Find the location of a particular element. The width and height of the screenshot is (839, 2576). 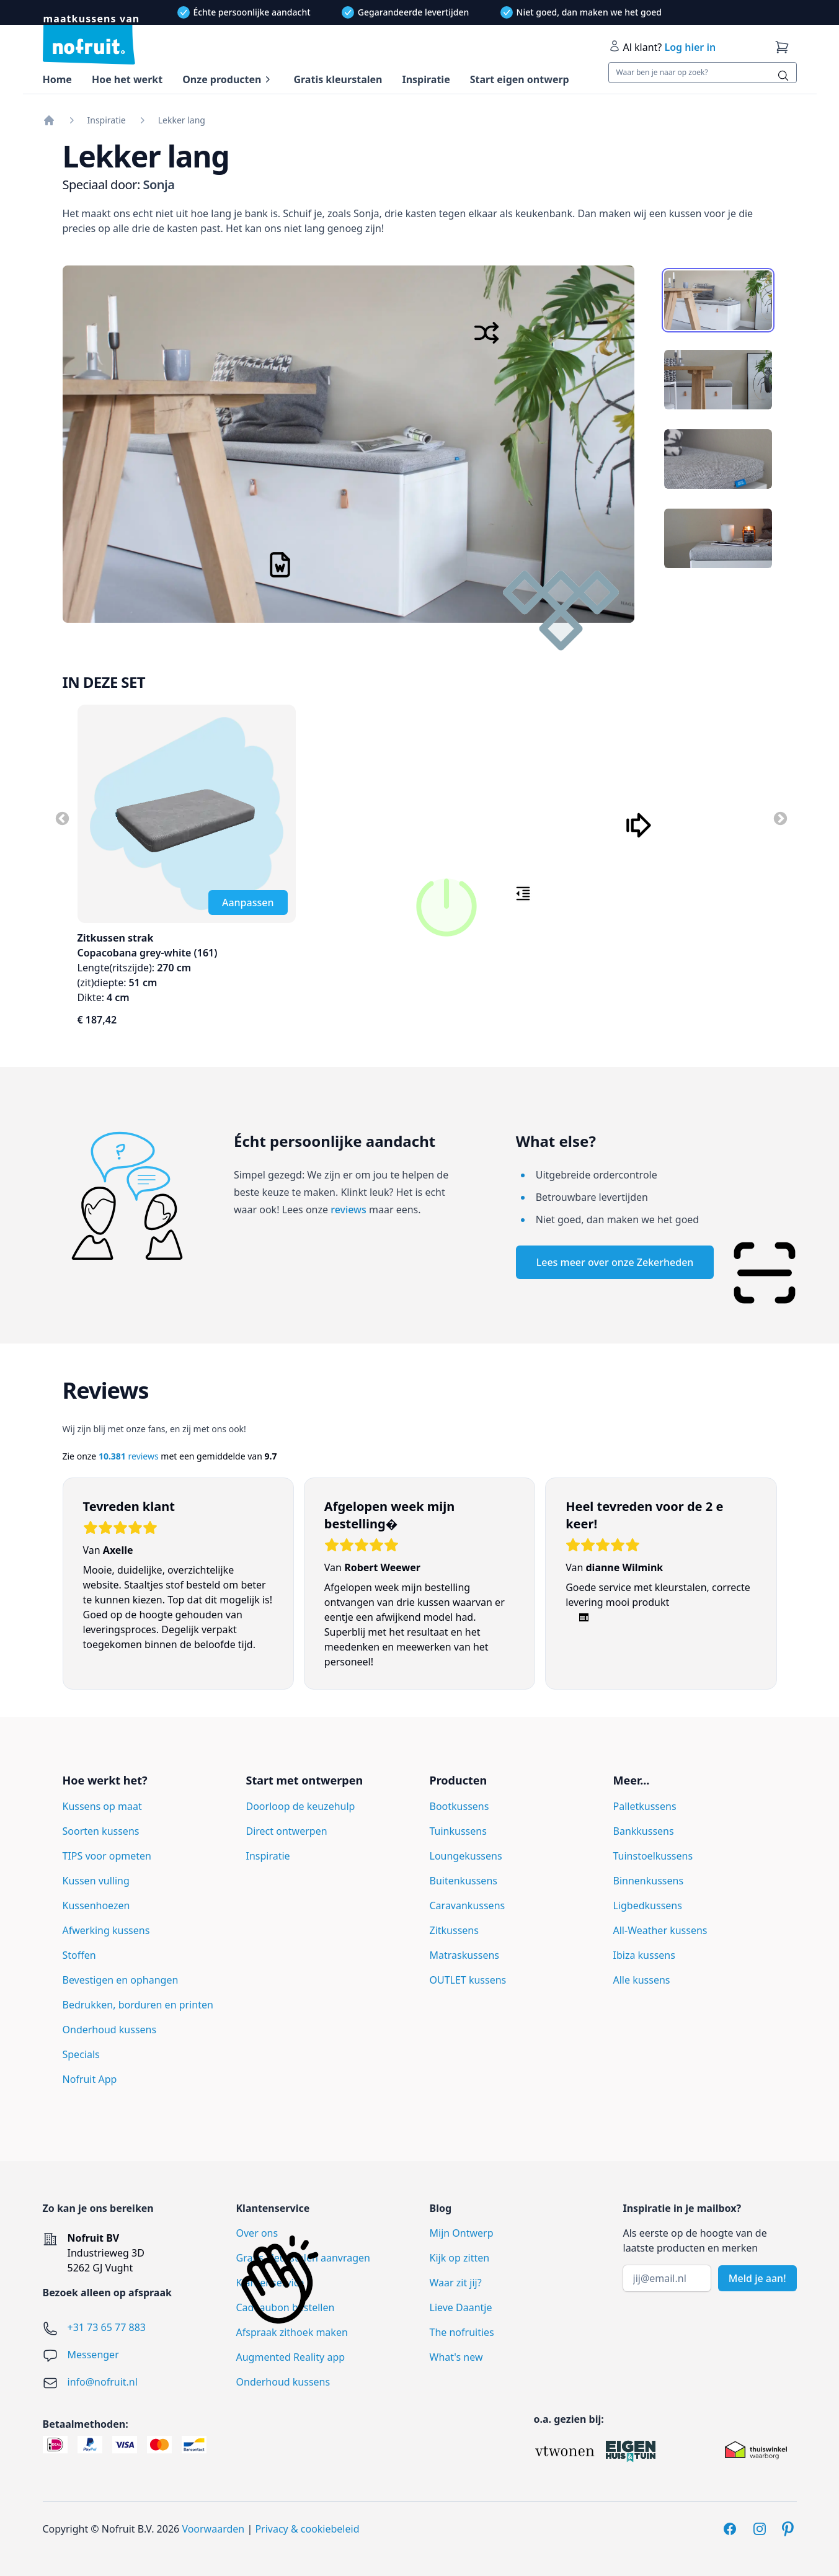

turn device on or off is located at coordinates (446, 906).